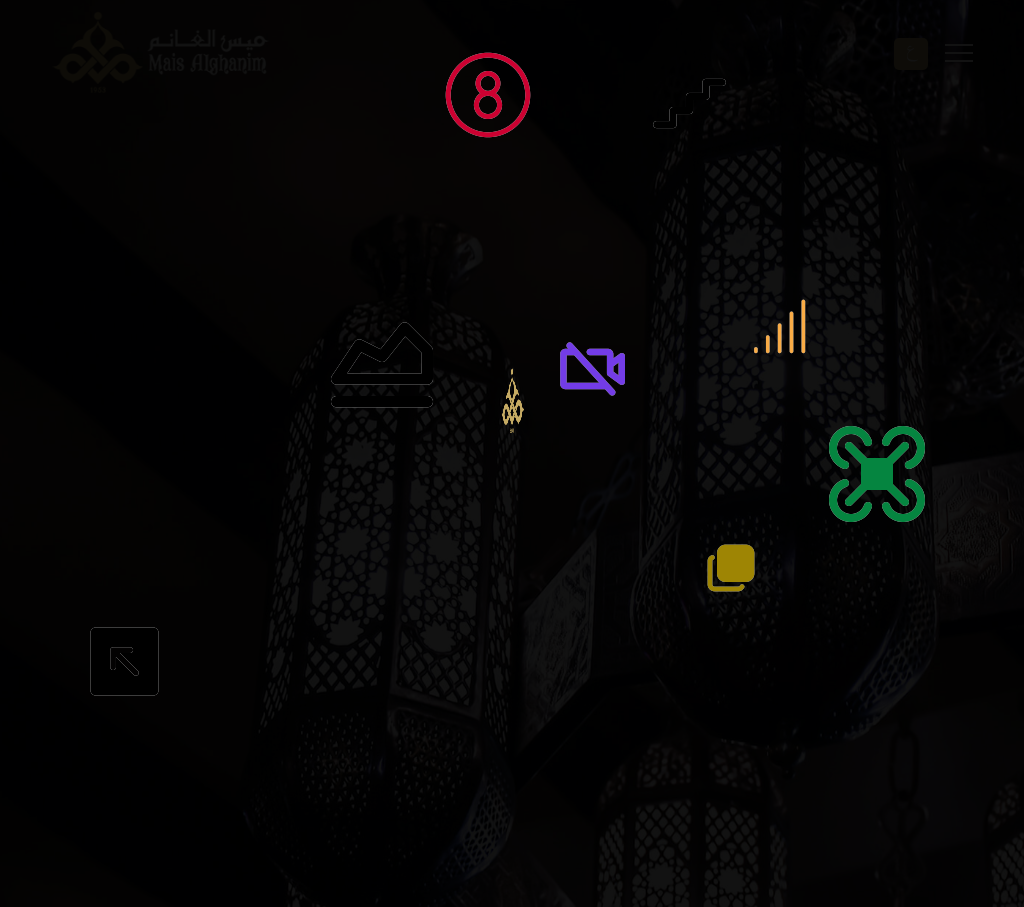 This screenshot has width=1024, height=907. I want to click on indicates step 8 in a multi-step process, so click(488, 95).